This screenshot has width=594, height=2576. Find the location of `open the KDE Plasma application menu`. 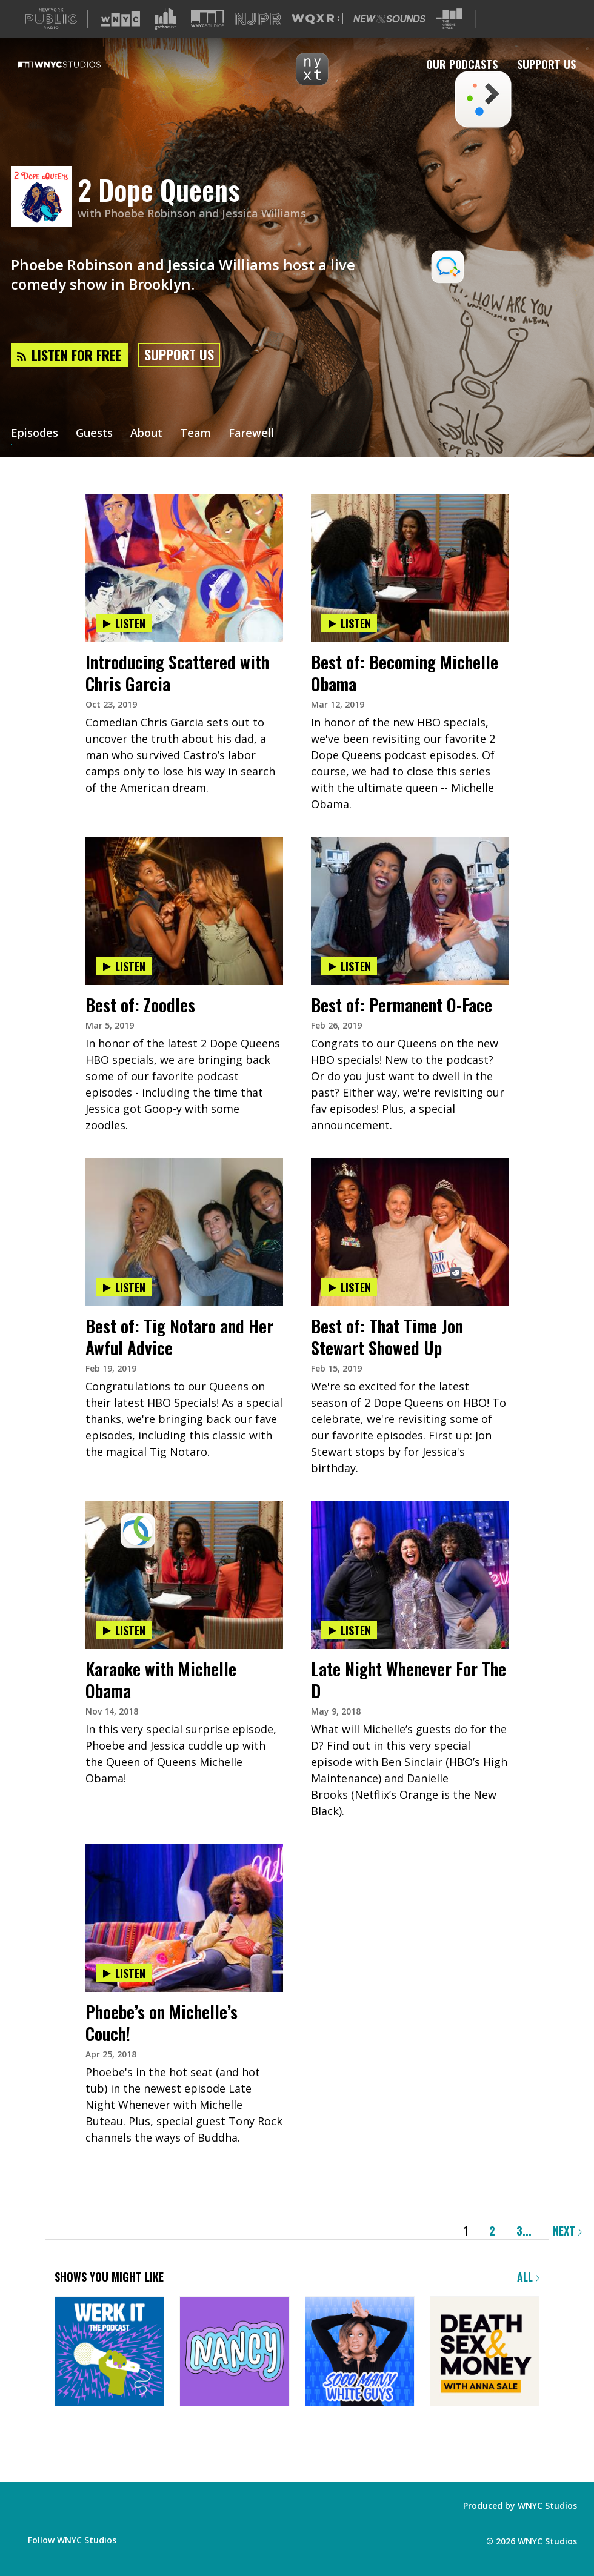

open the KDE Plasma application menu is located at coordinates (483, 99).